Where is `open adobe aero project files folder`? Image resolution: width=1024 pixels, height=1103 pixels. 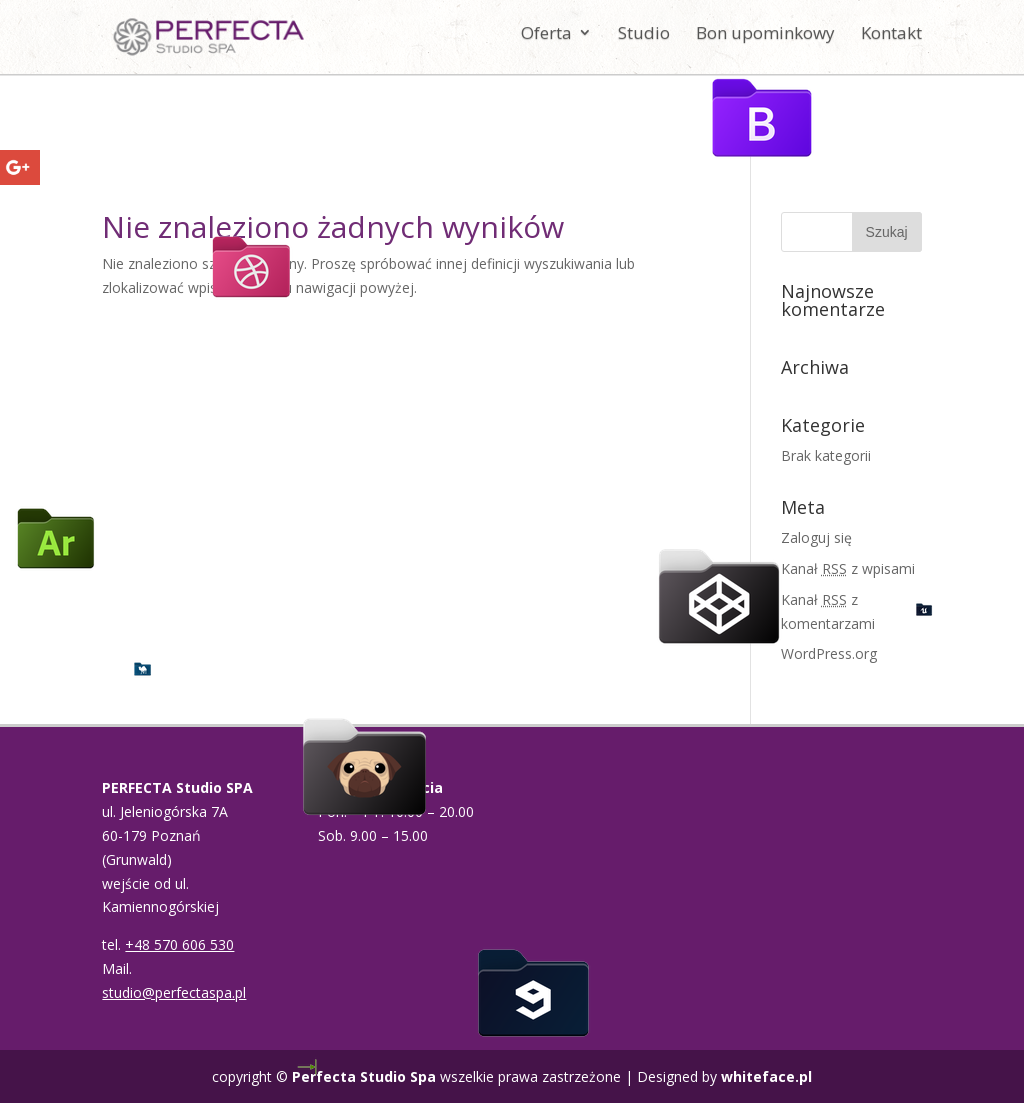
open adobe aero project files folder is located at coordinates (55, 540).